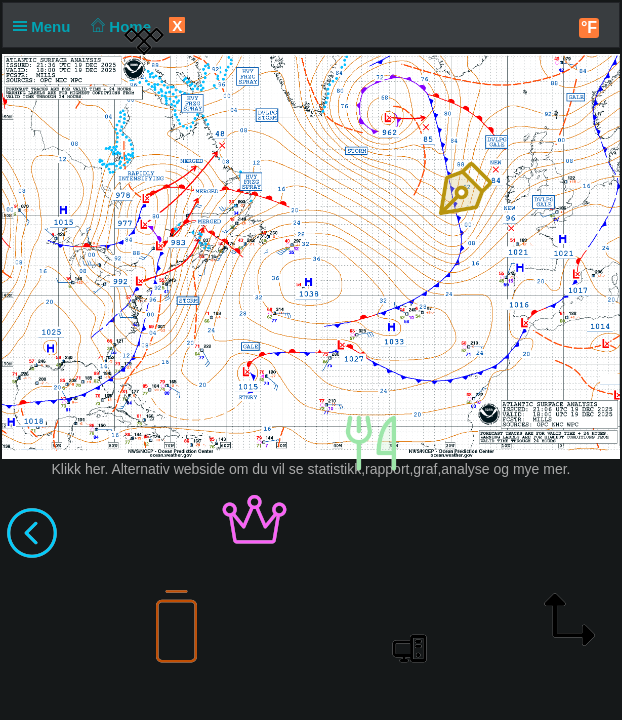 The image size is (622, 720). Describe the element at coordinates (144, 40) in the screenshot. I see `open tidal music streaming app` at that location.